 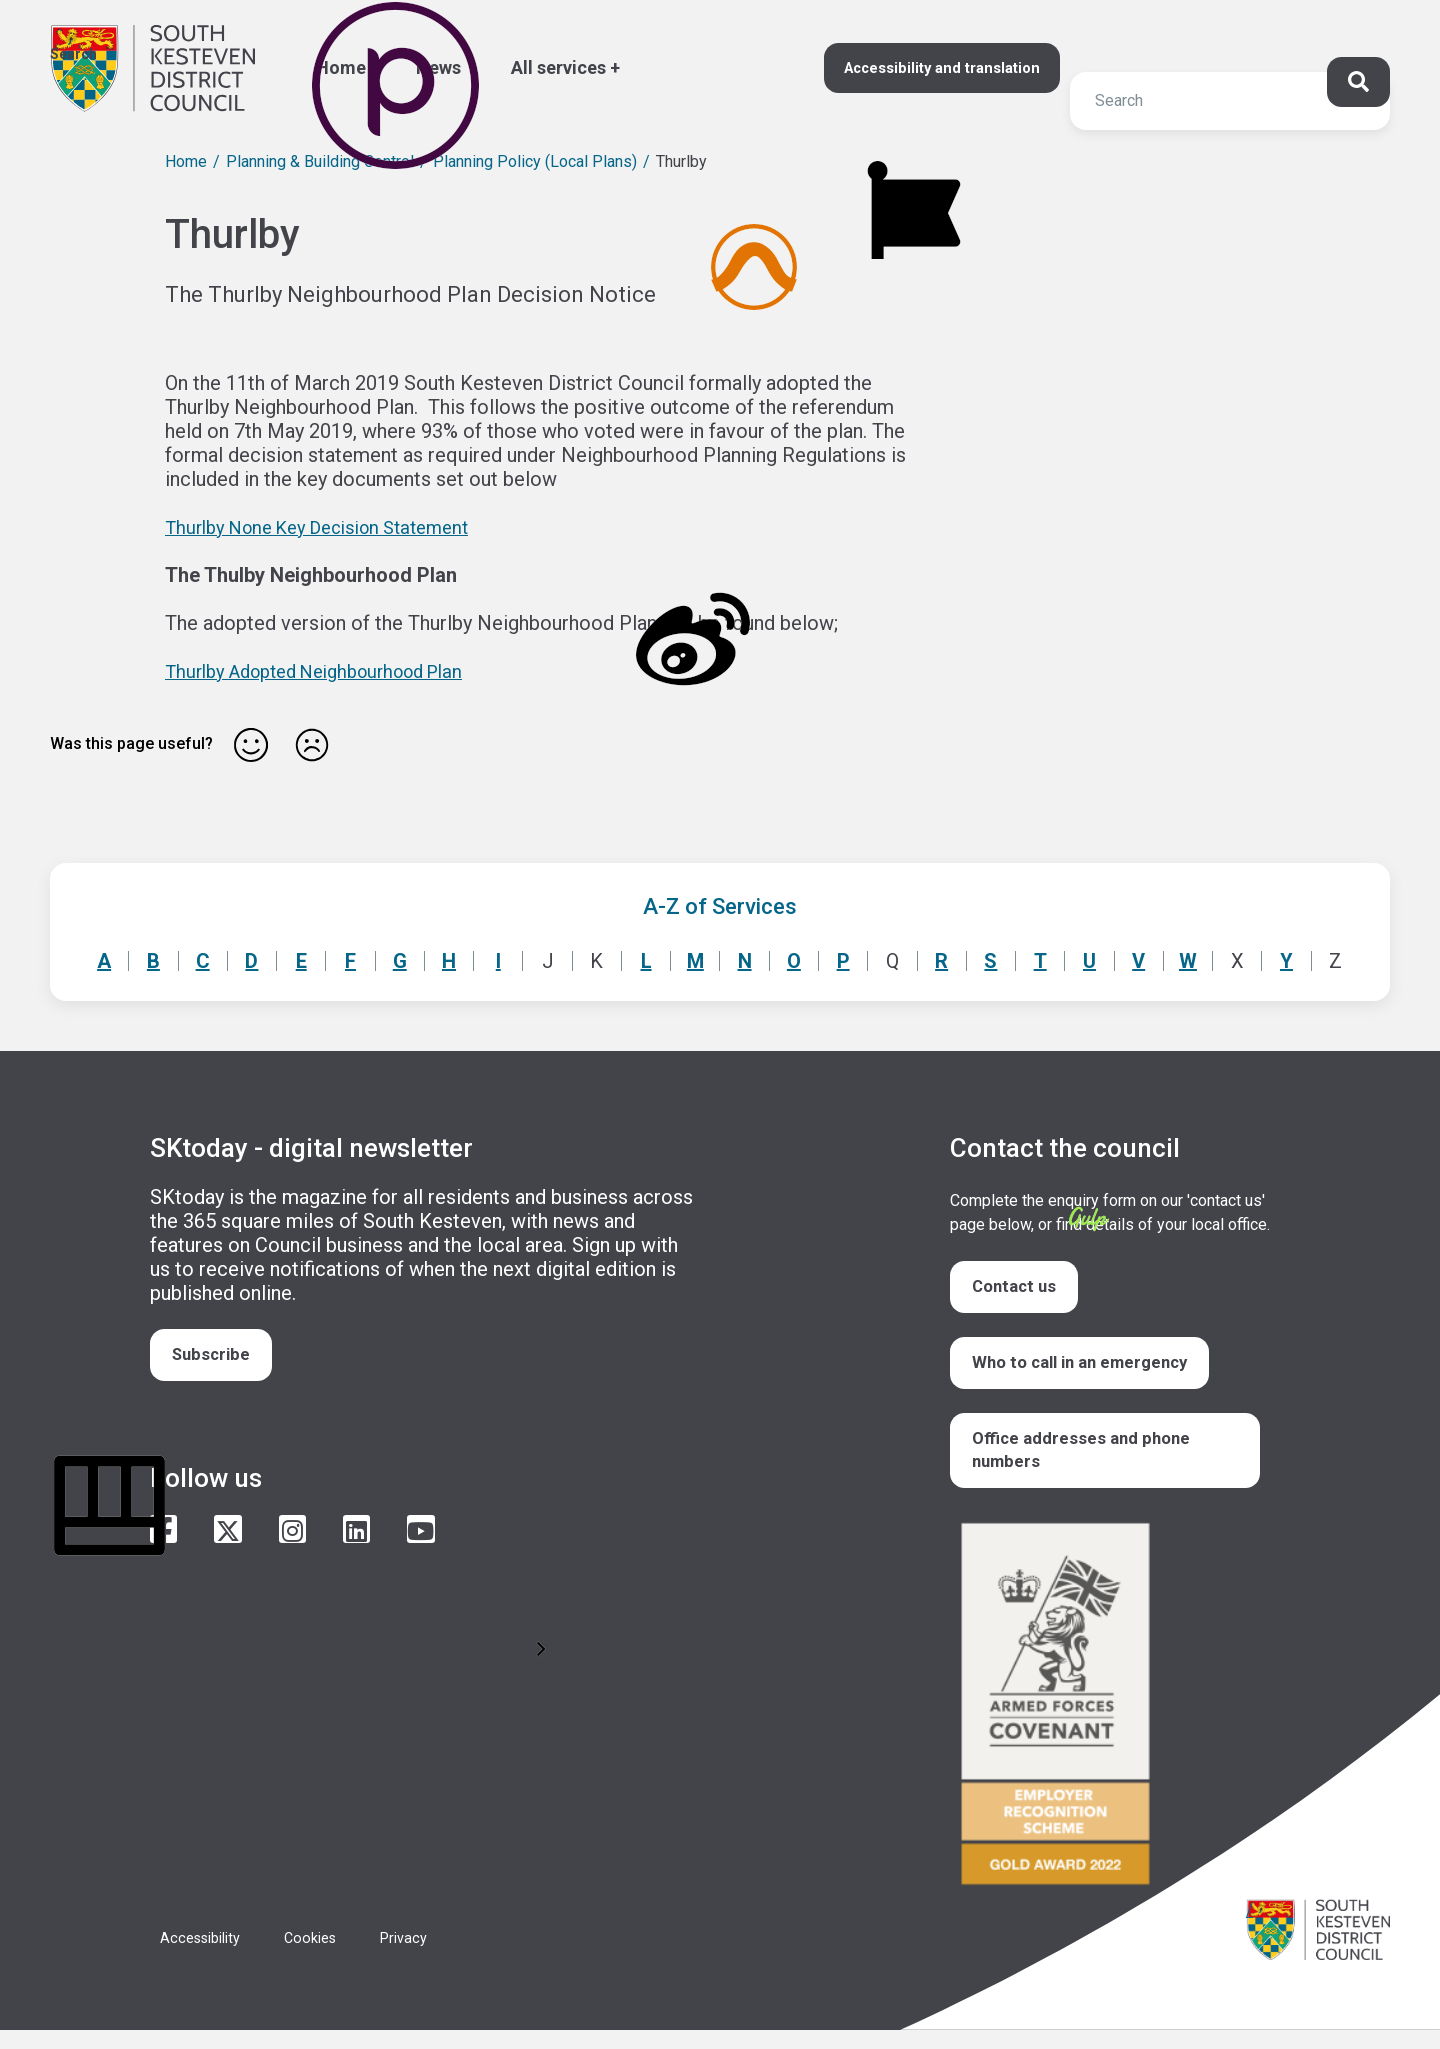 I want to click on planet logo, so click(x=395, y=85).